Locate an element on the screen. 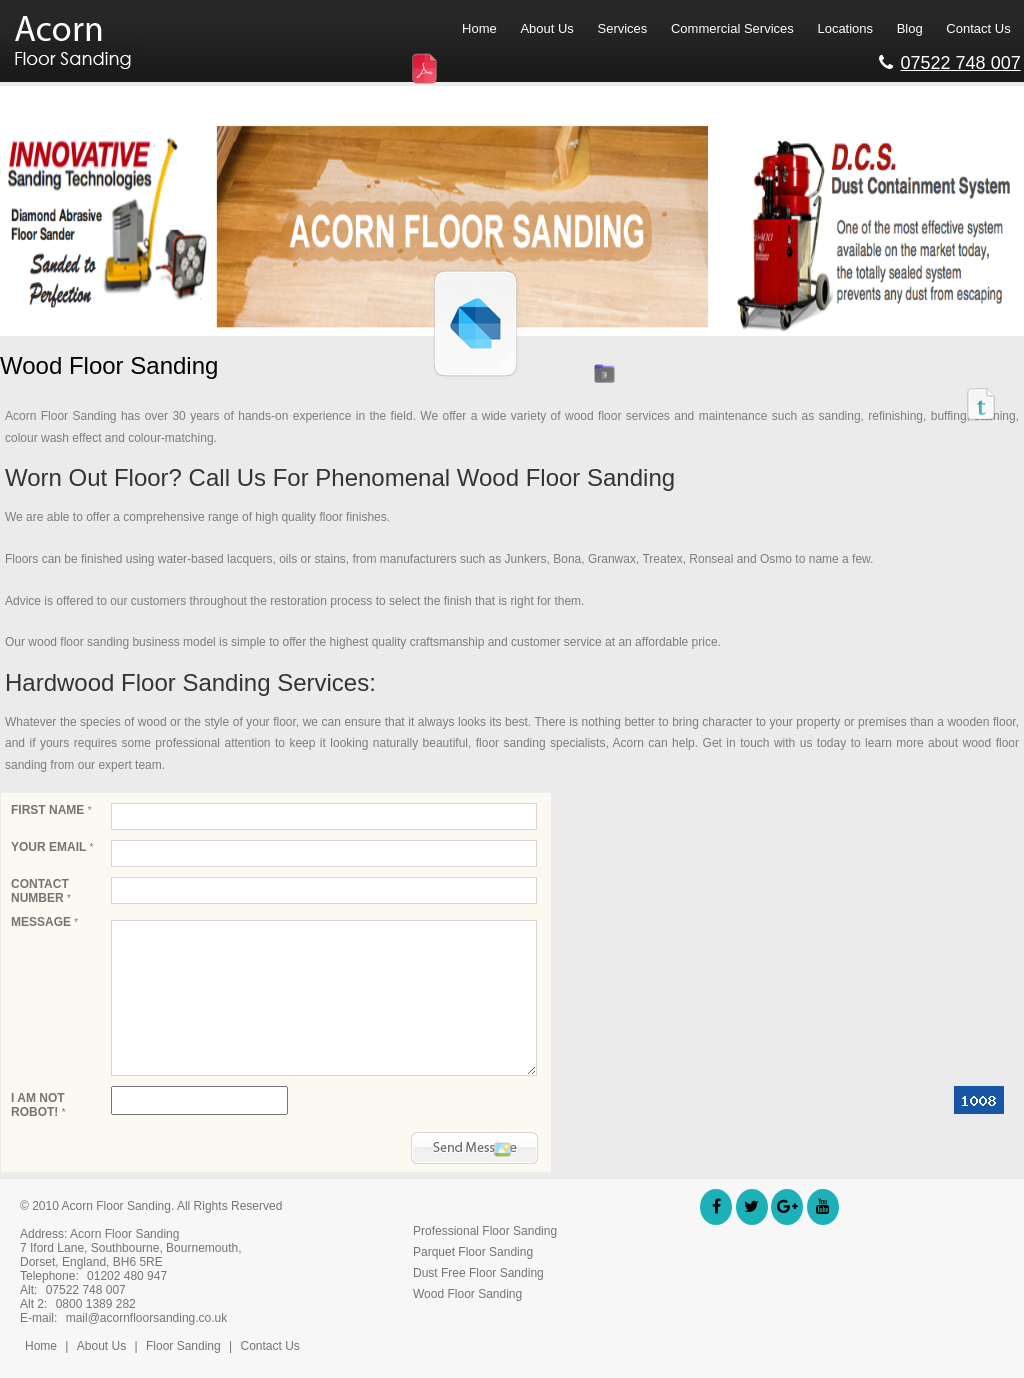  indicates a Dart programming language file is located at coordinates (475, 323).